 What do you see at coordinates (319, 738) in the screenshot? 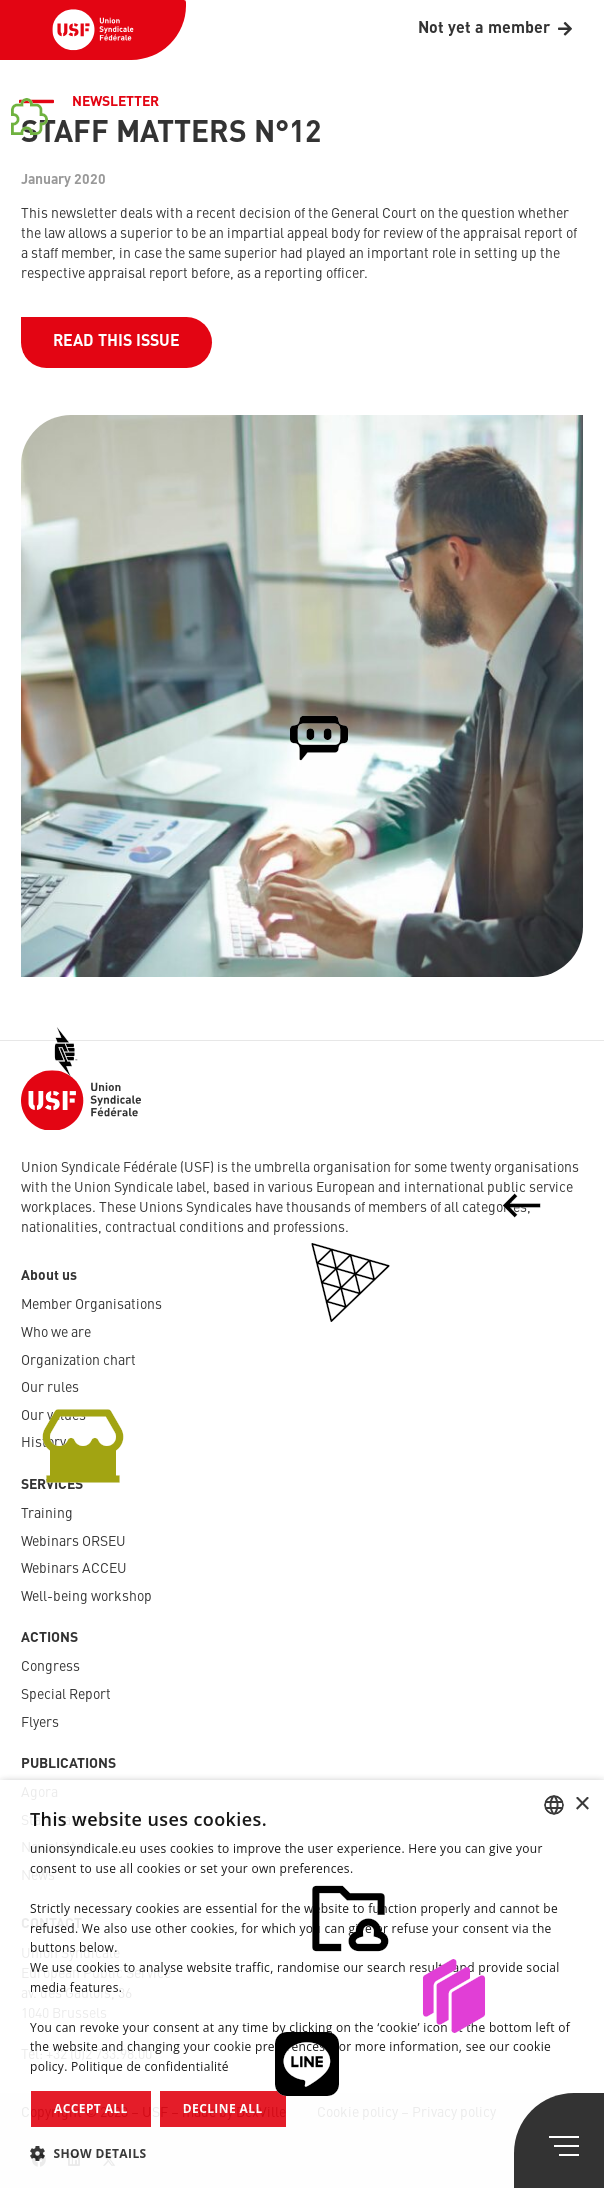
I see `open the Poe AI chat app` at bounding box center [319, 738].